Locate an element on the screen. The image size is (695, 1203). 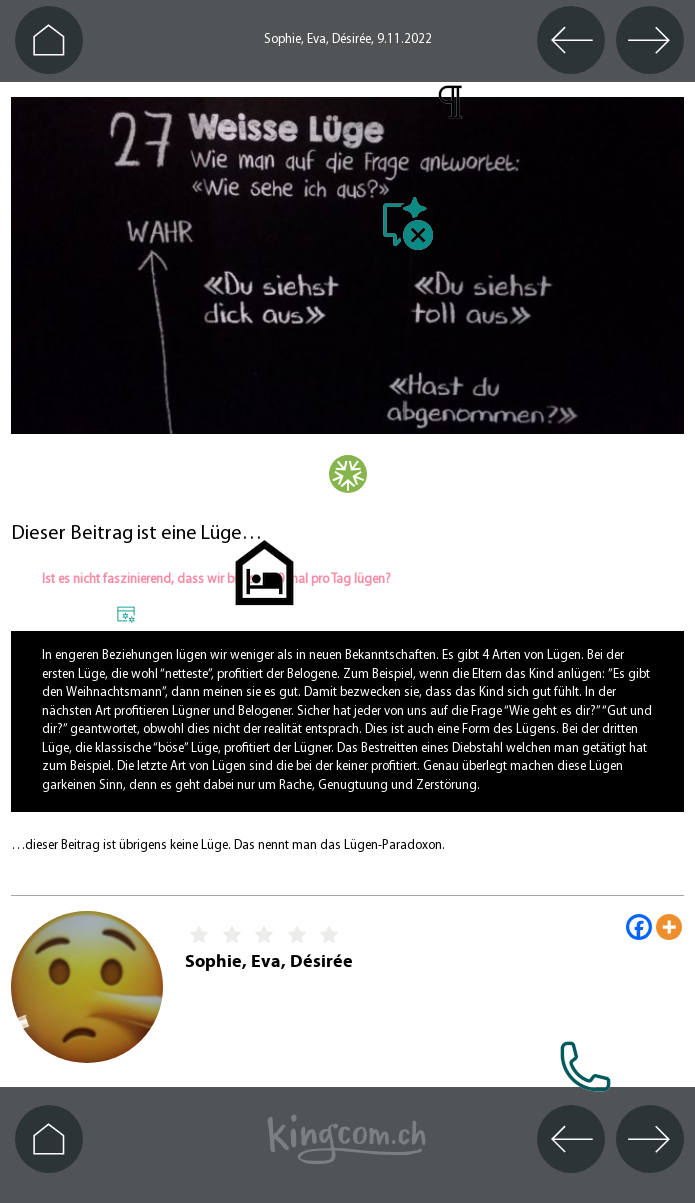
ai chat error or failed response is located at coordinates (406, 223).